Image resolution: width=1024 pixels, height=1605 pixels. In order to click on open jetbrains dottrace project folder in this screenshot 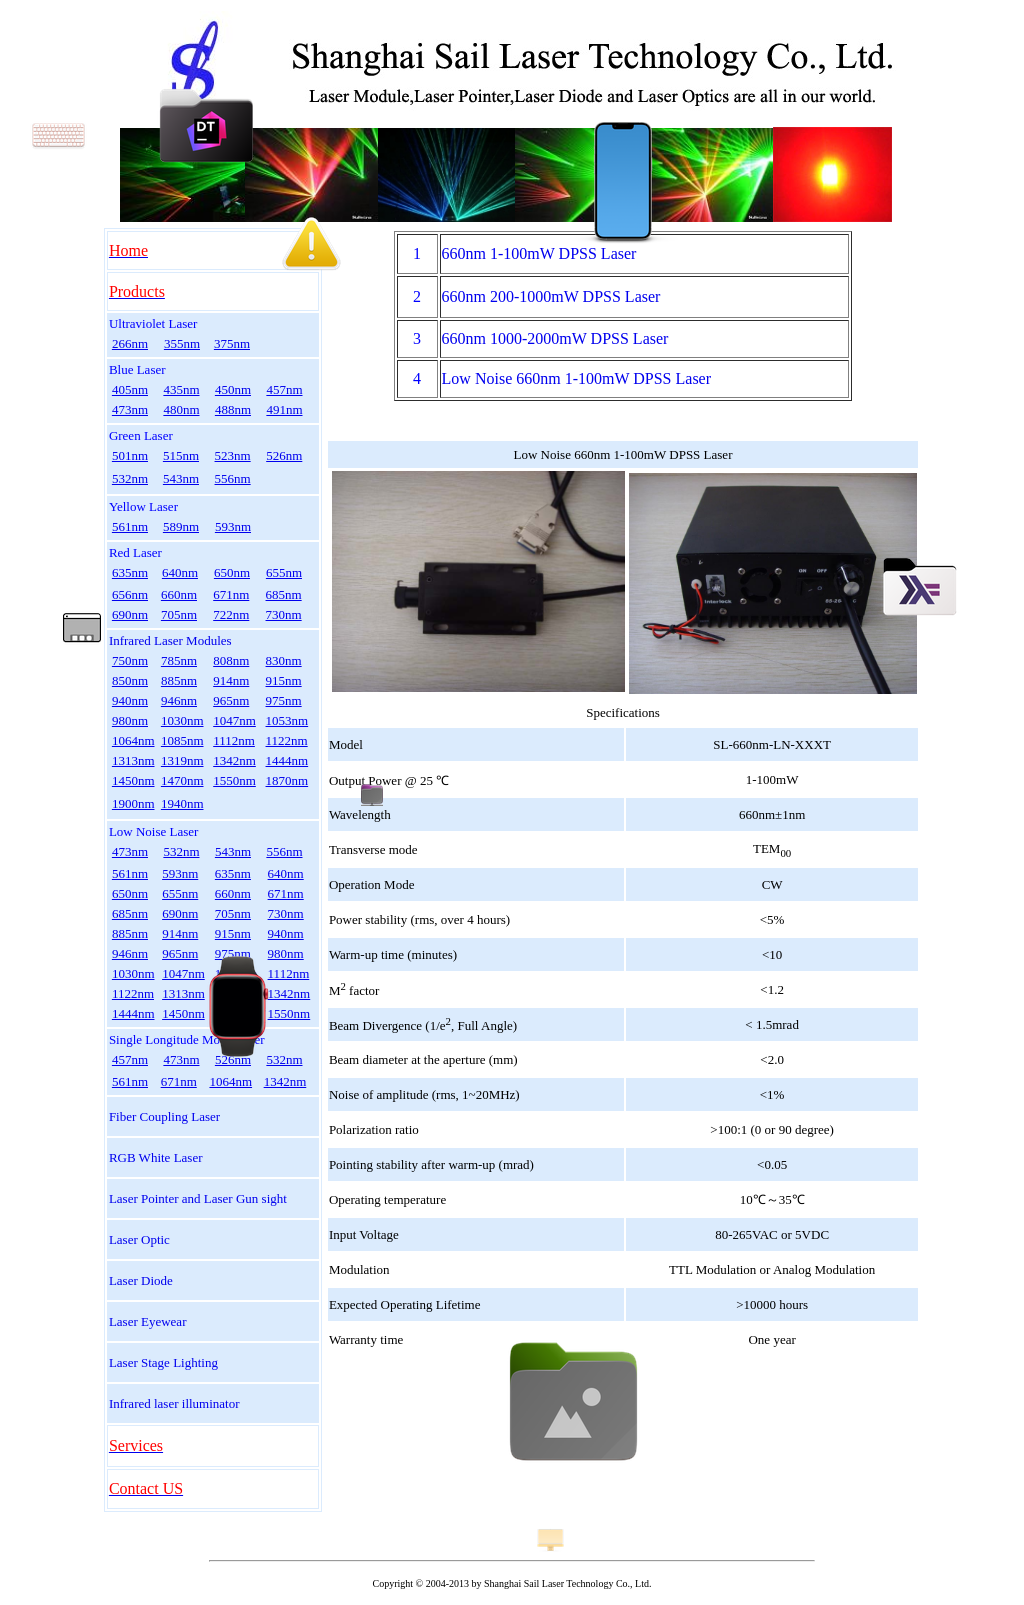, I will do `click(206, 128)`.